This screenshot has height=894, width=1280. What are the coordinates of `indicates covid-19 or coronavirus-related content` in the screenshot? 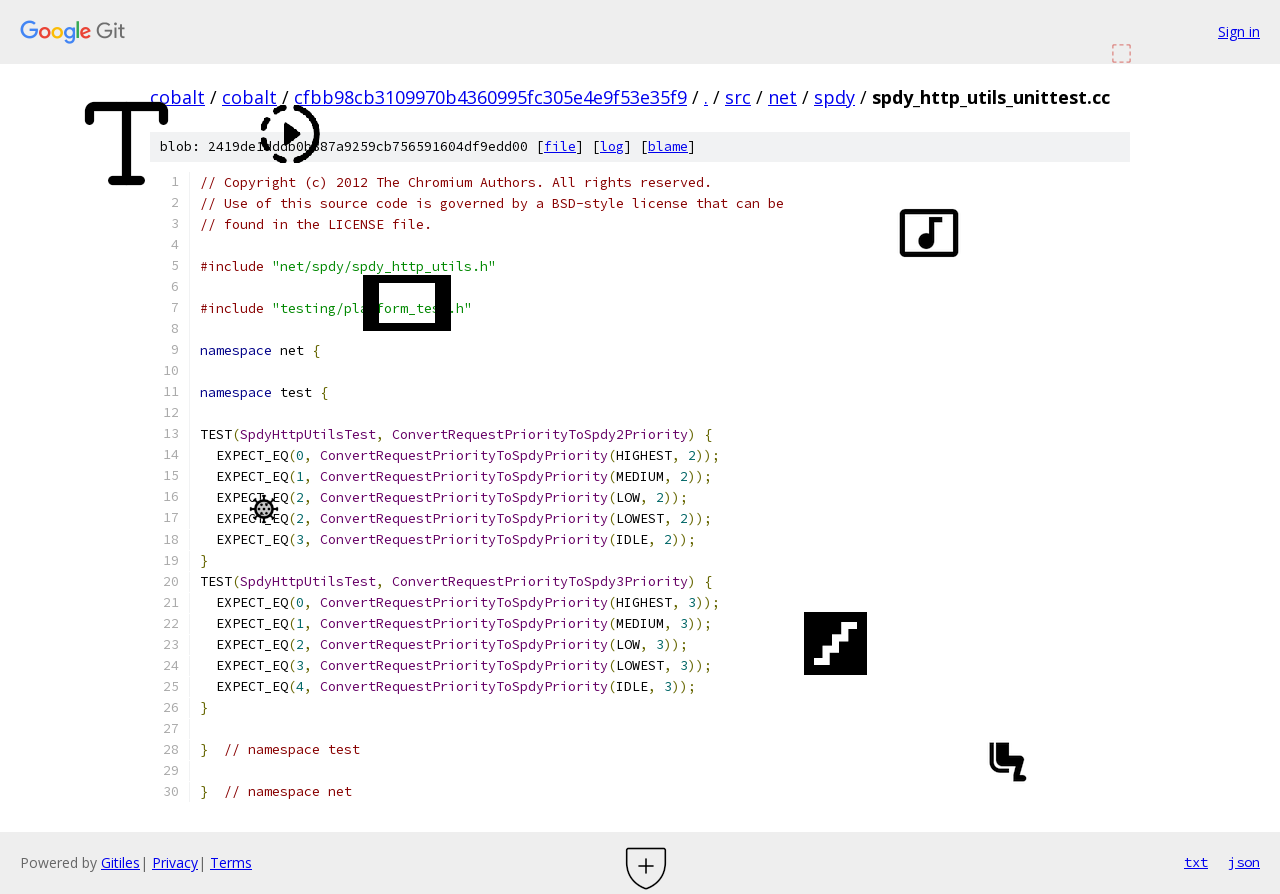 It's located at (264, 509).